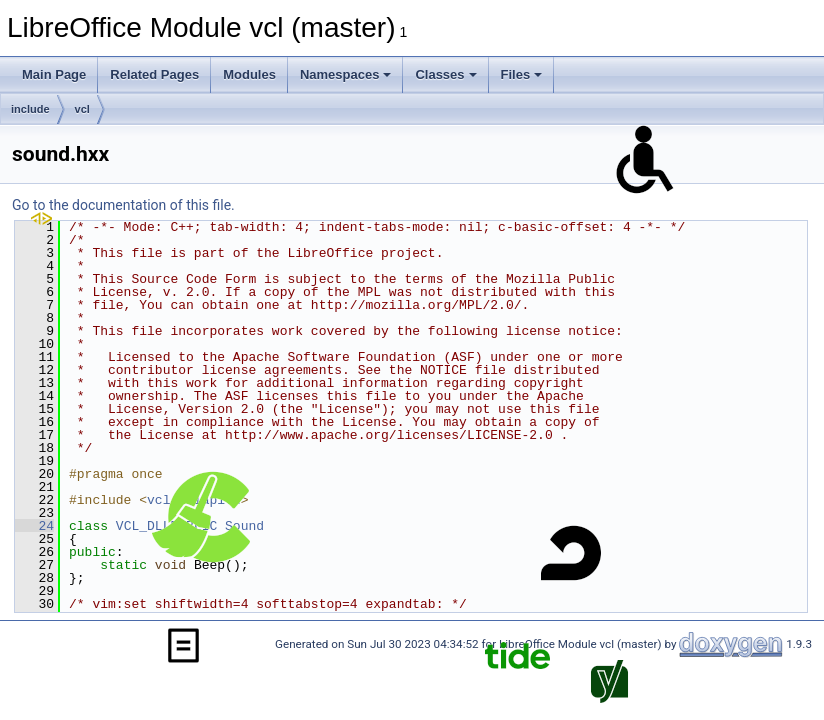 This screenshot has height=720, width=824. What do you see at coordinates (201, 517) in the screenshot?
I see `open CCleaner application` at bounding box center [201, 517].